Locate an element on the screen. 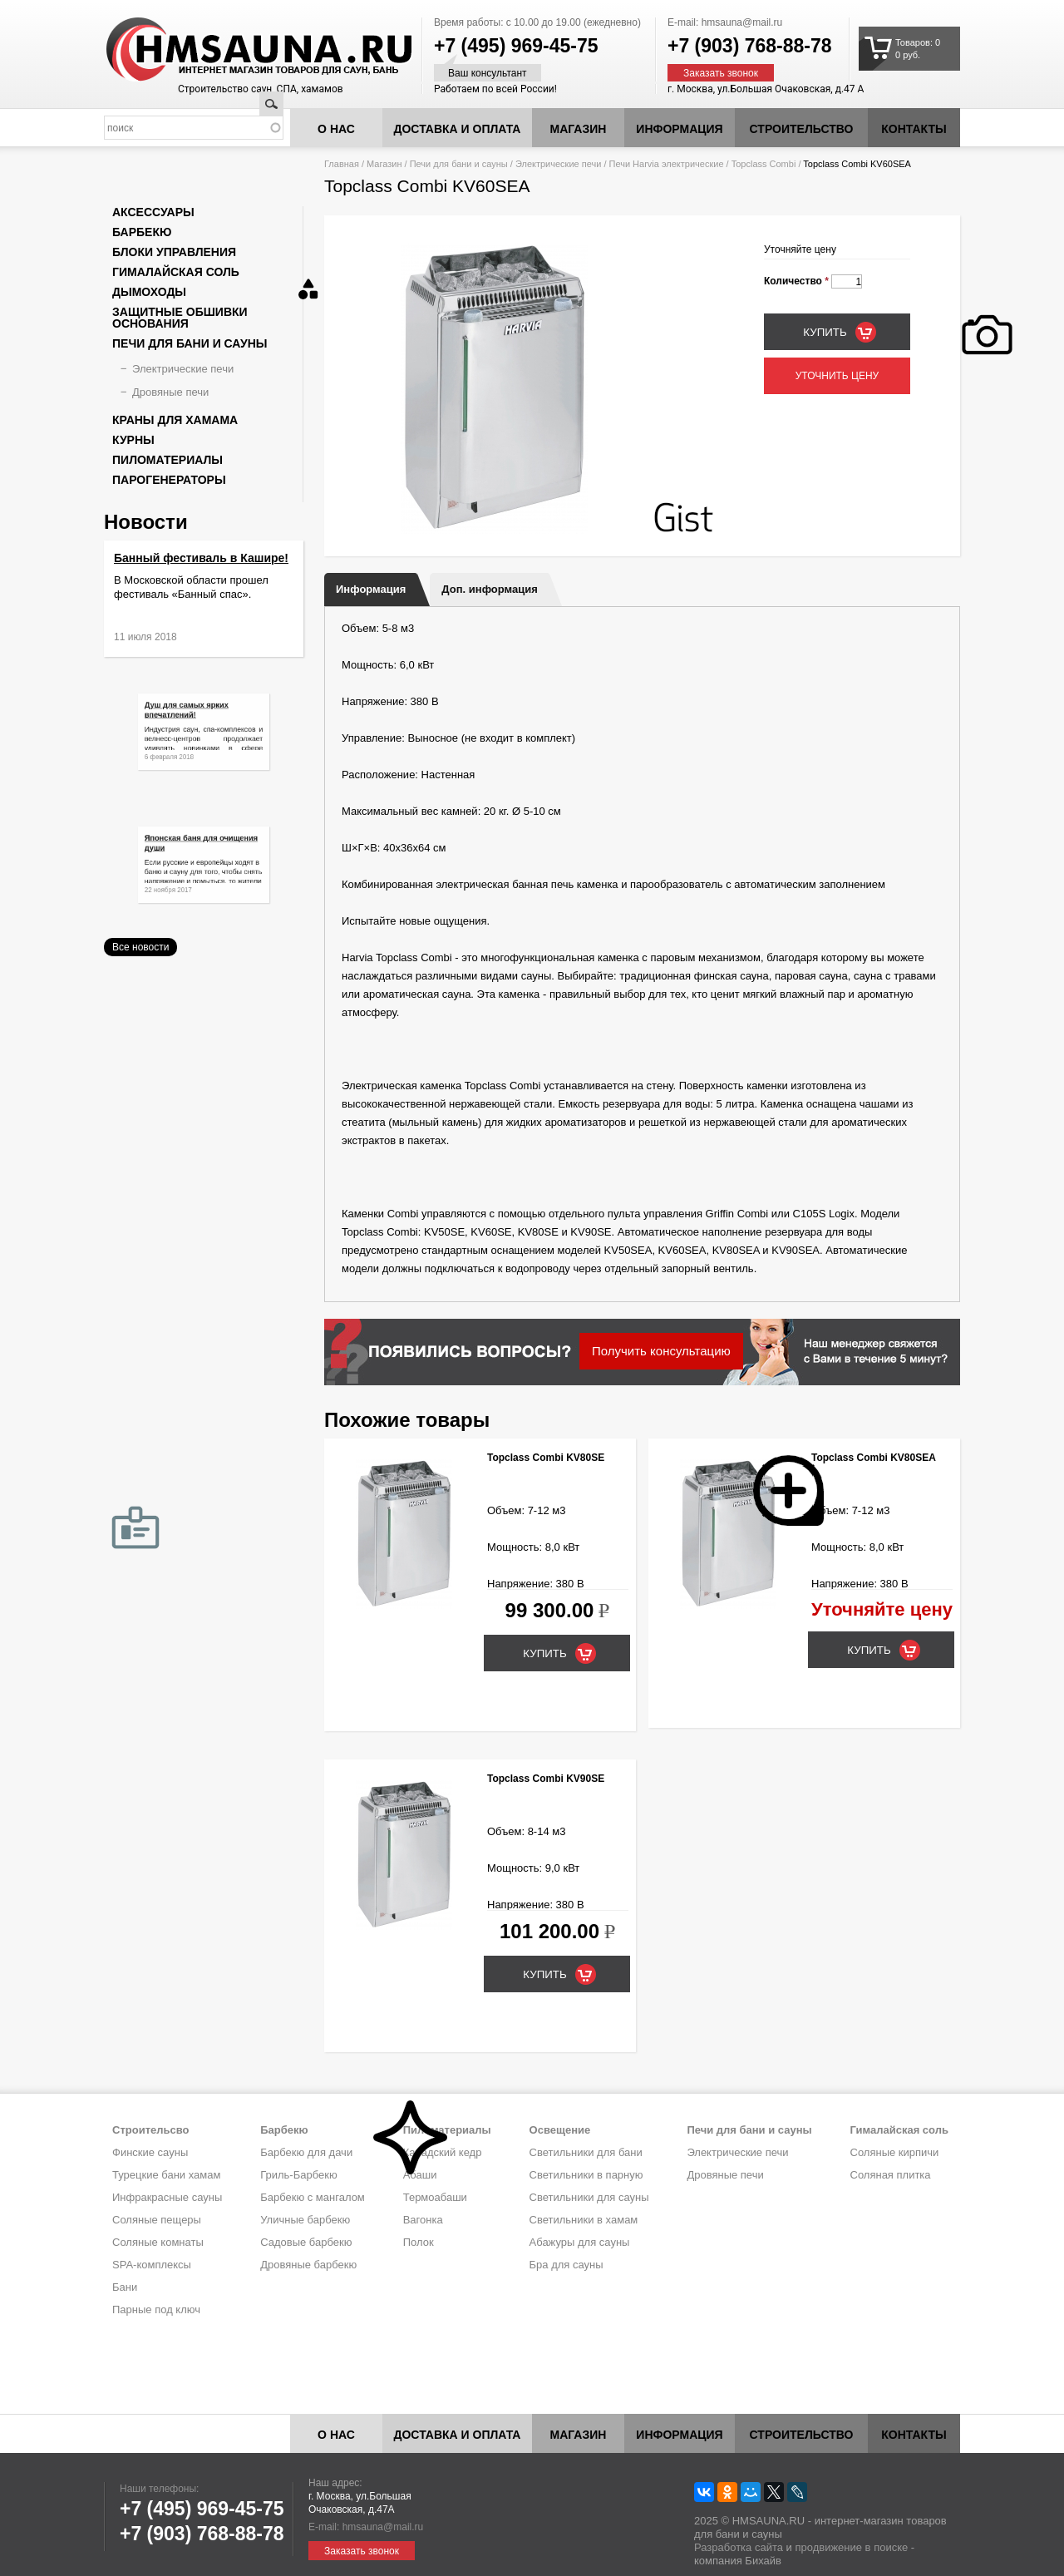  indicates AI-generated or enhanced content is located at coordinates (410, 2137).